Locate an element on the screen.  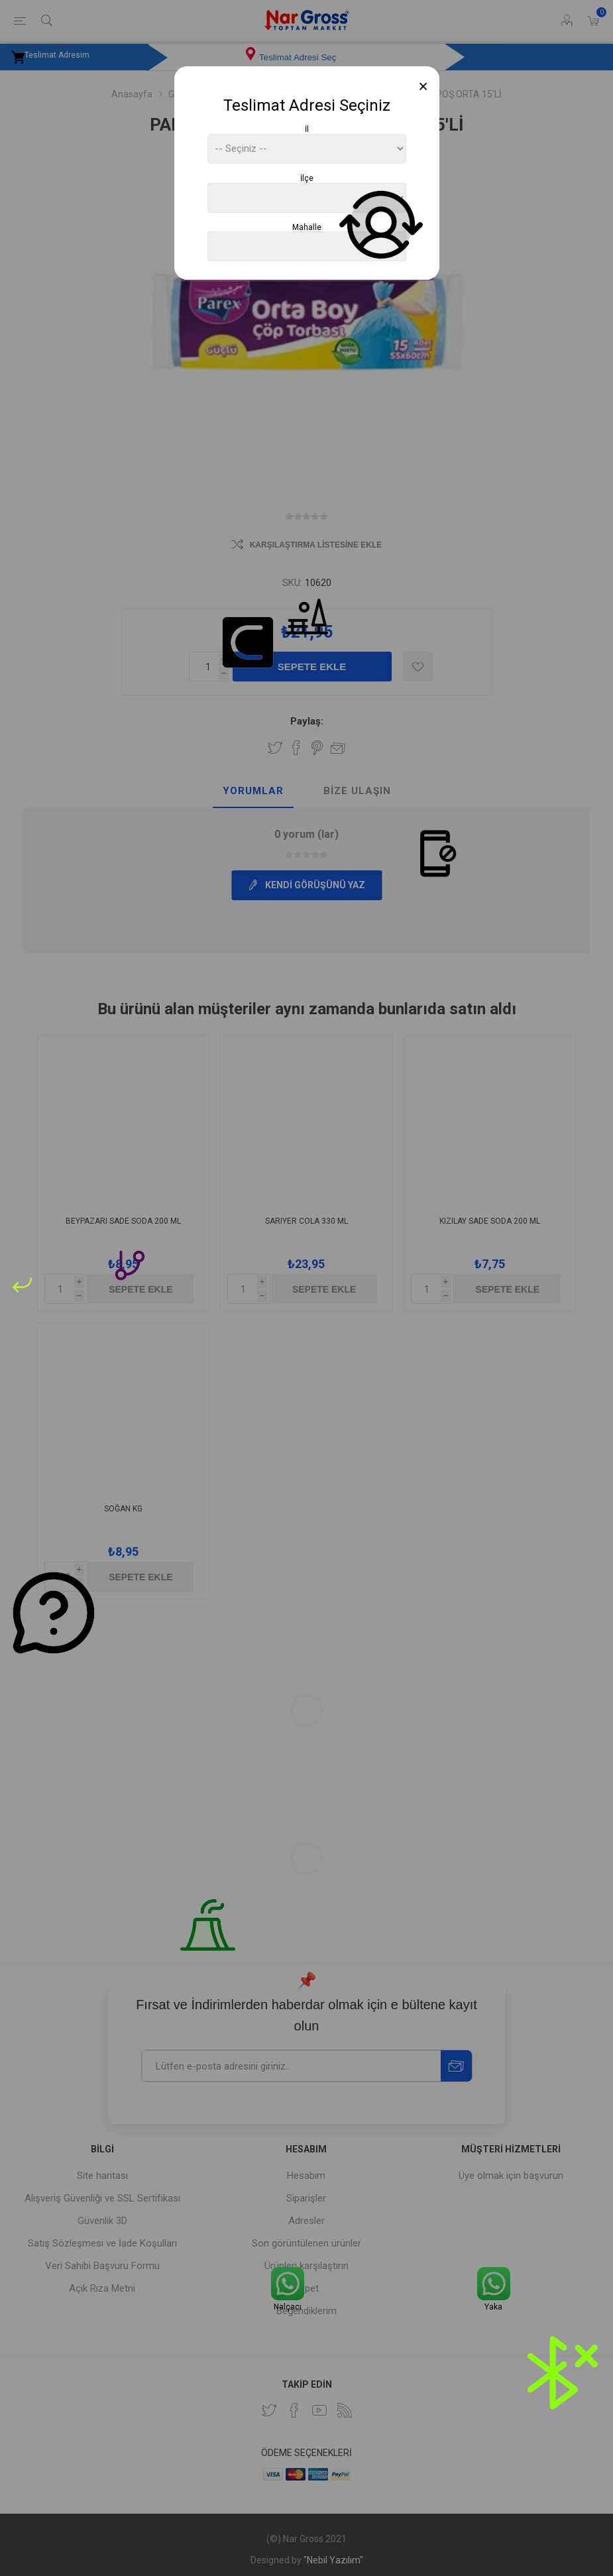
block or restrict an app is located at coordinates (435, 853).